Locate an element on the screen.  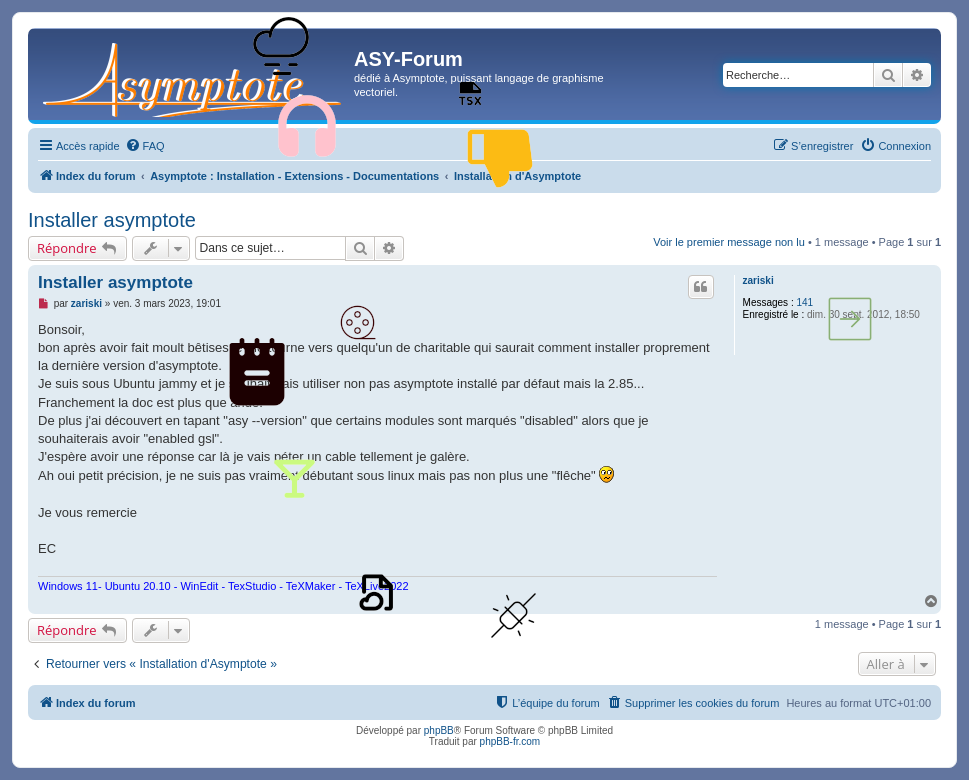
access cloud-stored files is located at coordinates (377, 592).